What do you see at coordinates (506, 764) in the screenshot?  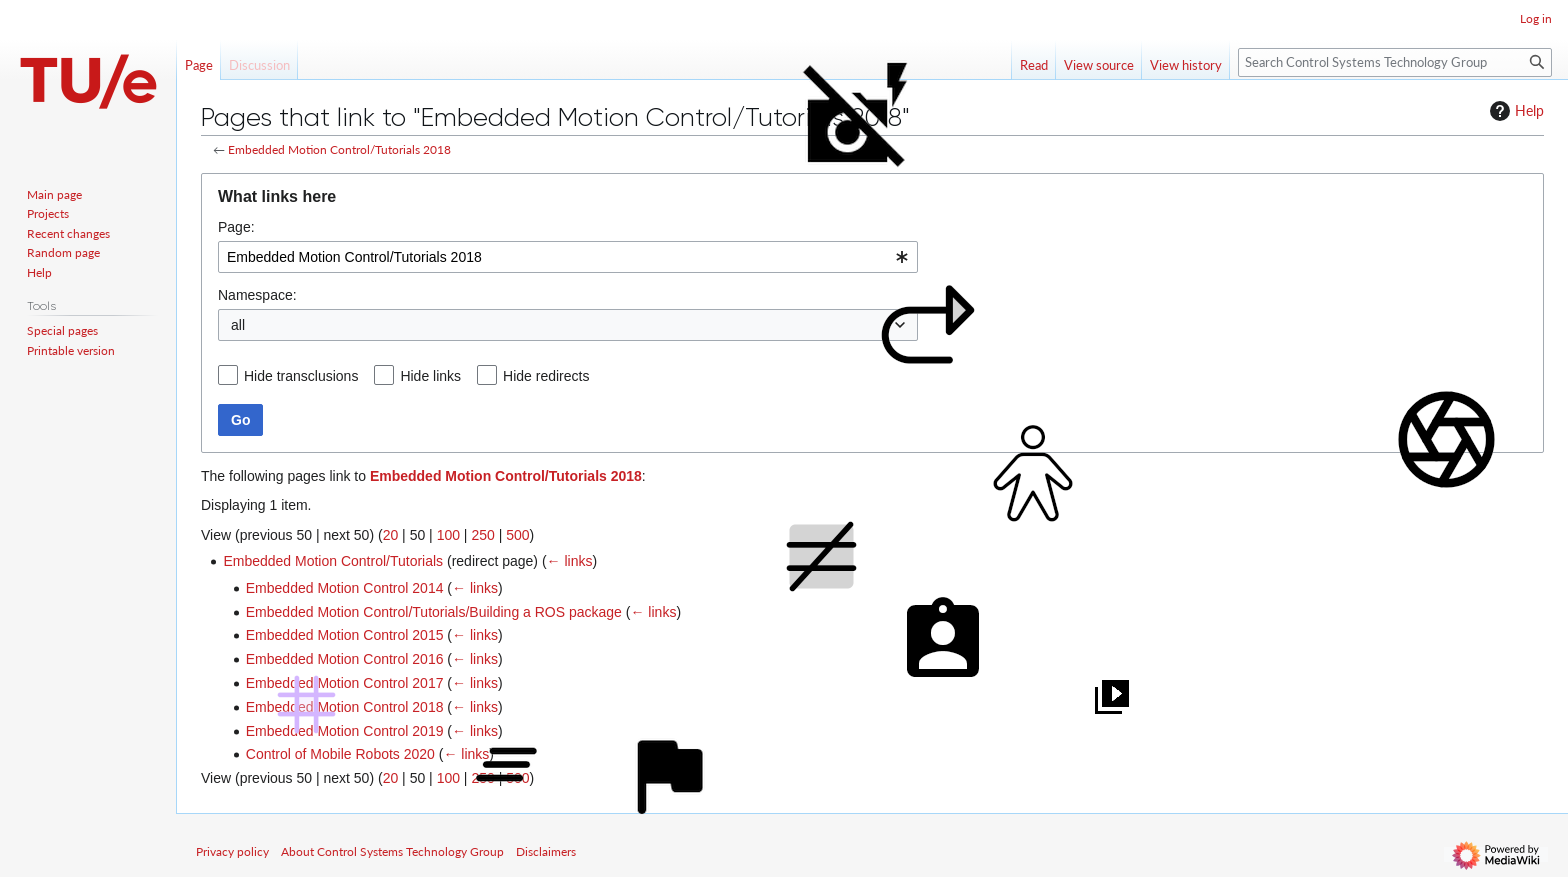 I see `clear all items from a list` at bounding box center [506, 764].